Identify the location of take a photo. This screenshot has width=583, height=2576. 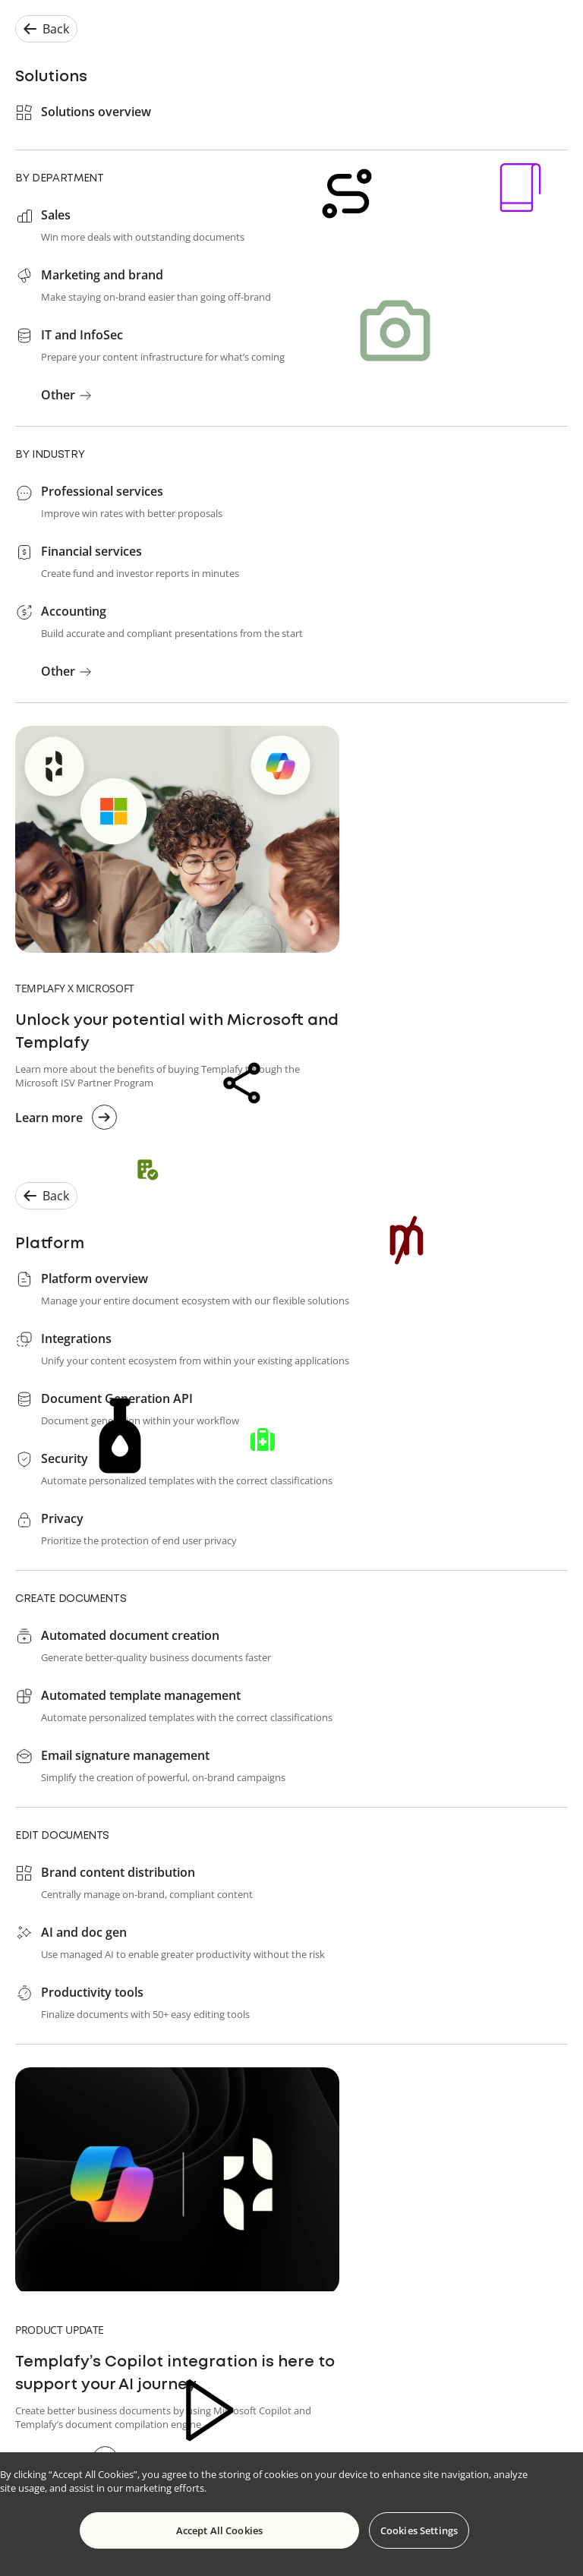
(395, 330).